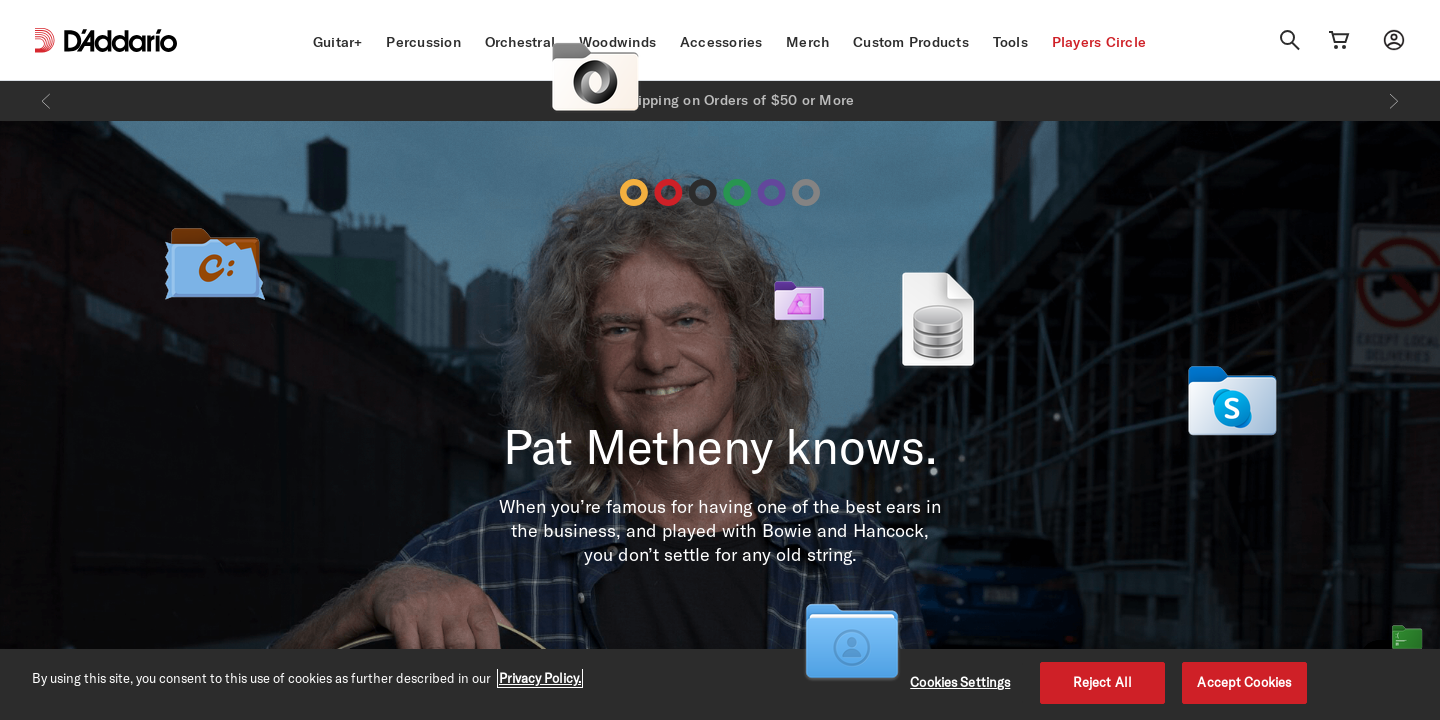  I want to click on folder containing windows insider or beta system files, so click(1407, 638).